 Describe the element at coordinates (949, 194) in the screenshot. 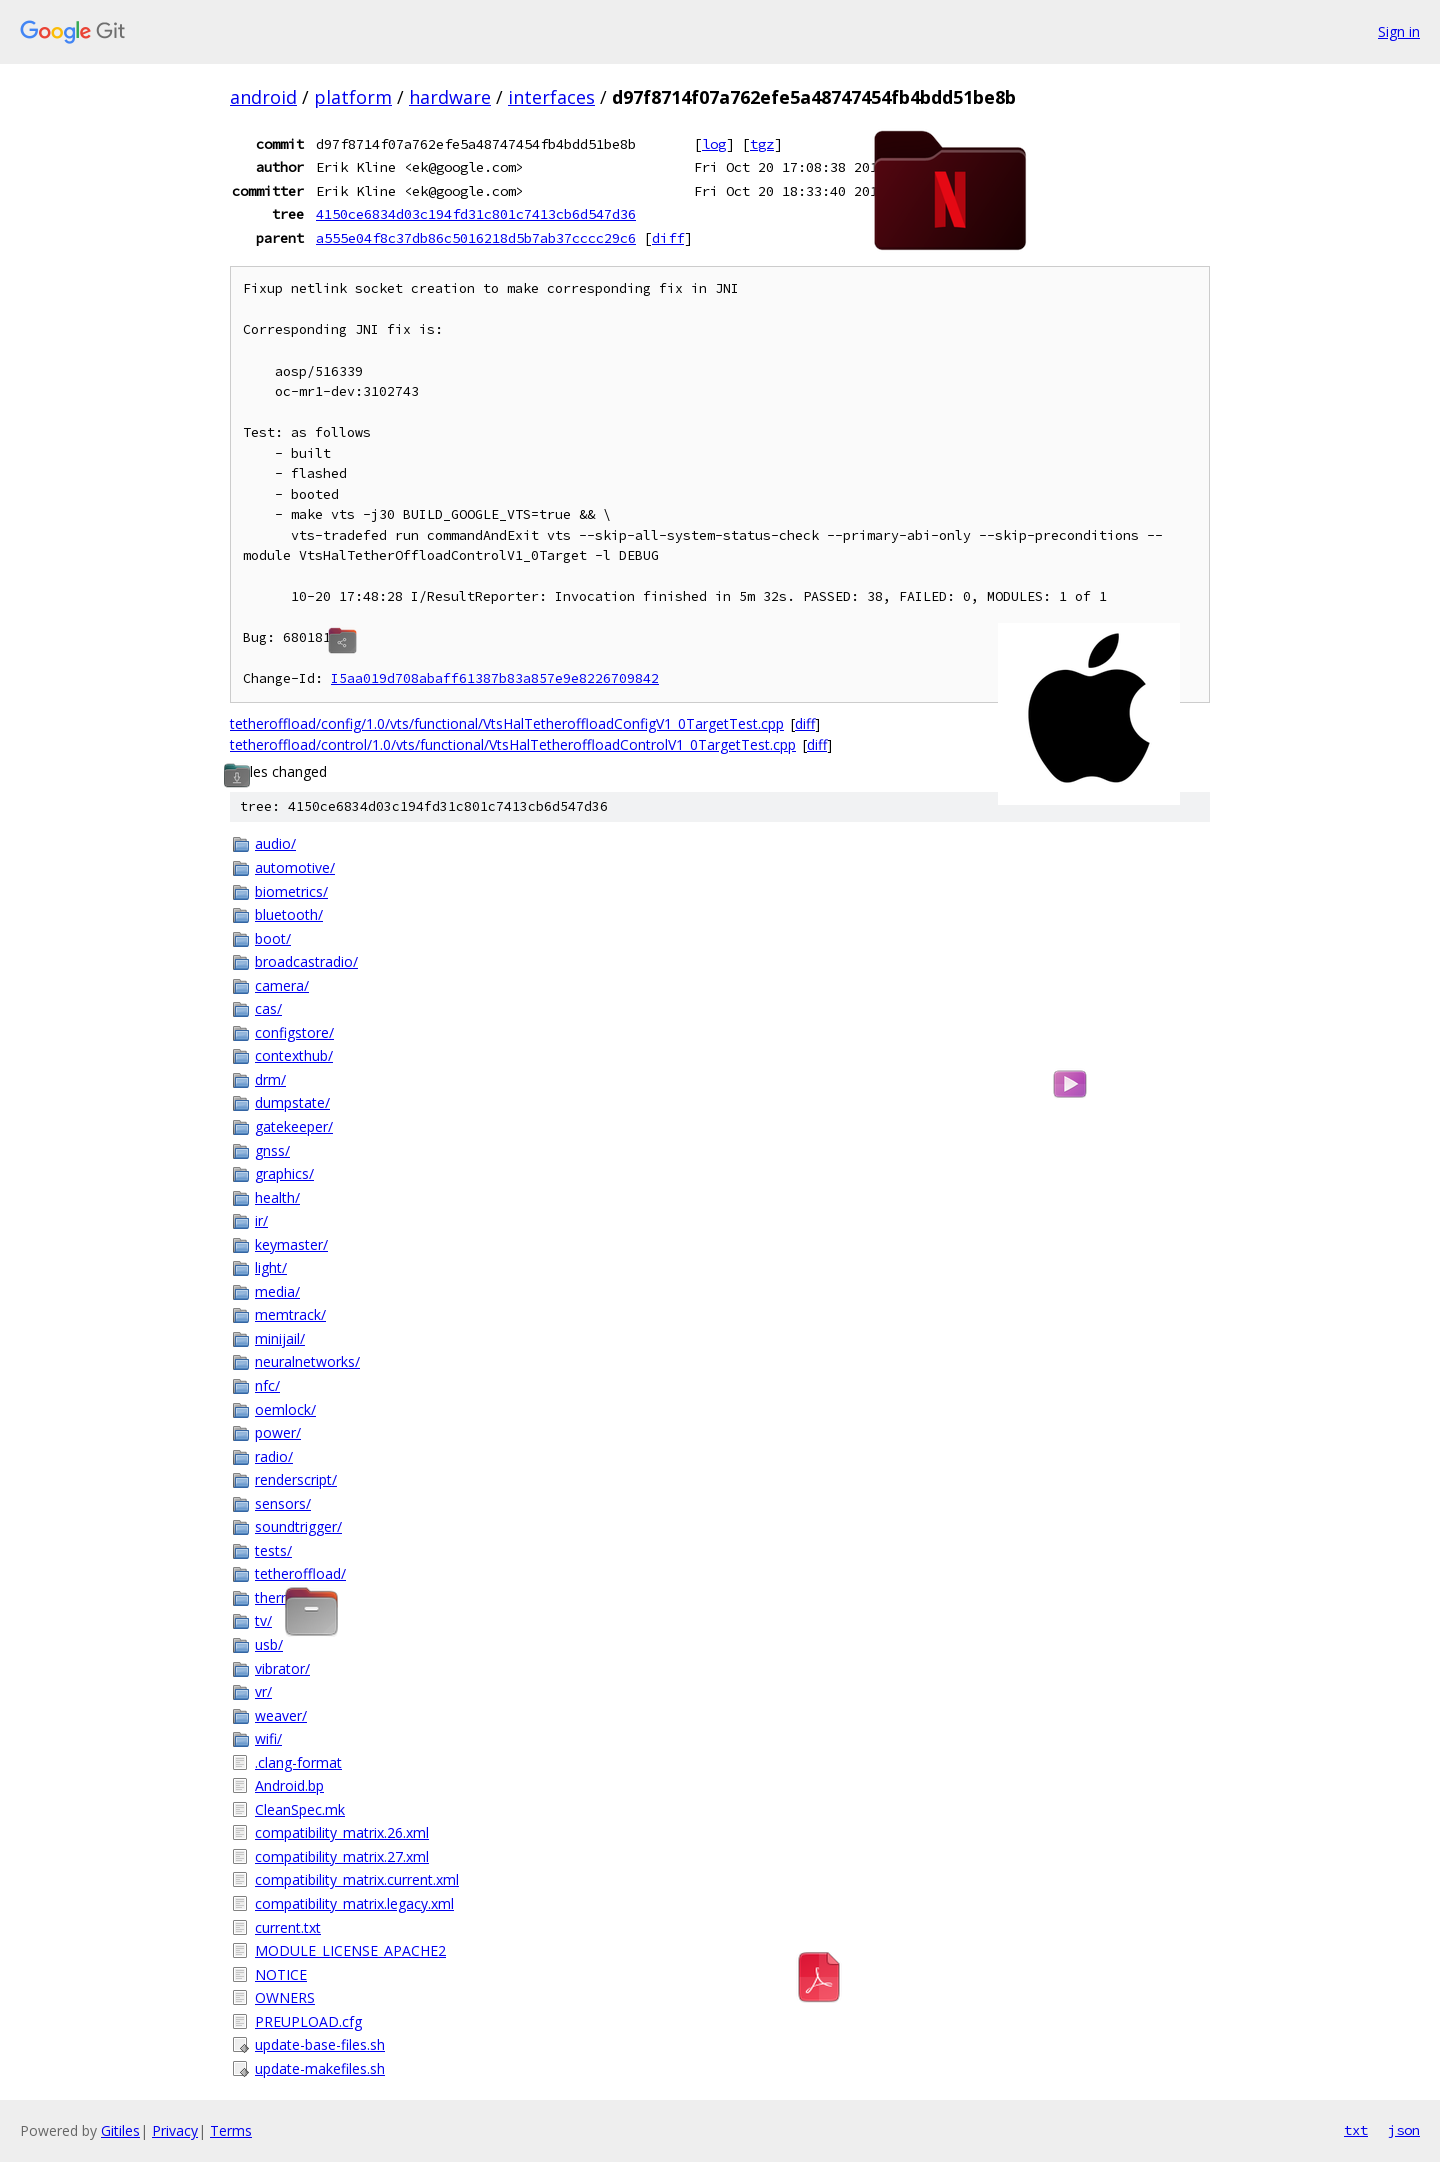

I see `open folder containing netflix downloads or media` at that location.